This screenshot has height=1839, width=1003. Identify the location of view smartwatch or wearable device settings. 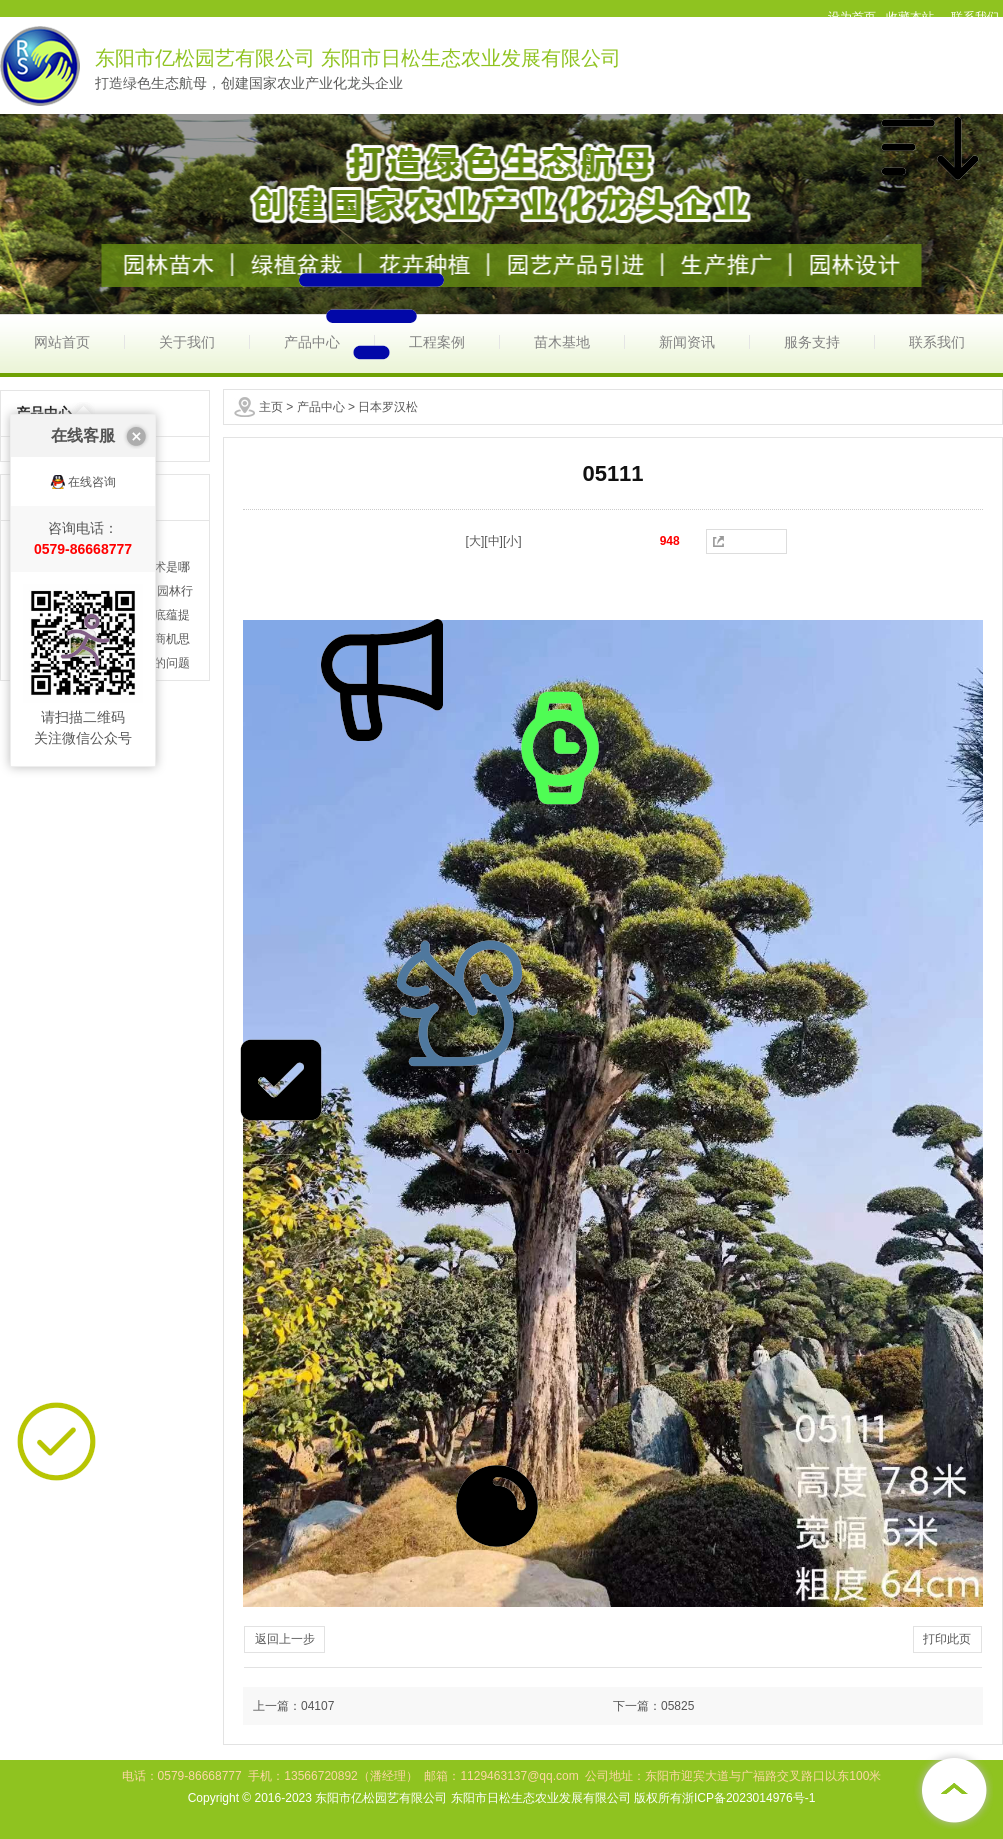
(560, 748).